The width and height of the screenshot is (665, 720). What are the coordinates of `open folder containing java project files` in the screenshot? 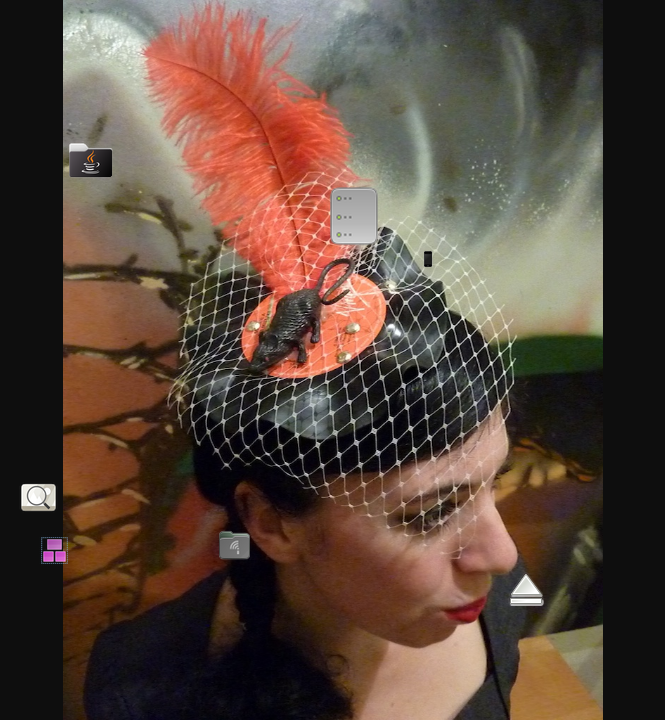 It's located at (90, 161).